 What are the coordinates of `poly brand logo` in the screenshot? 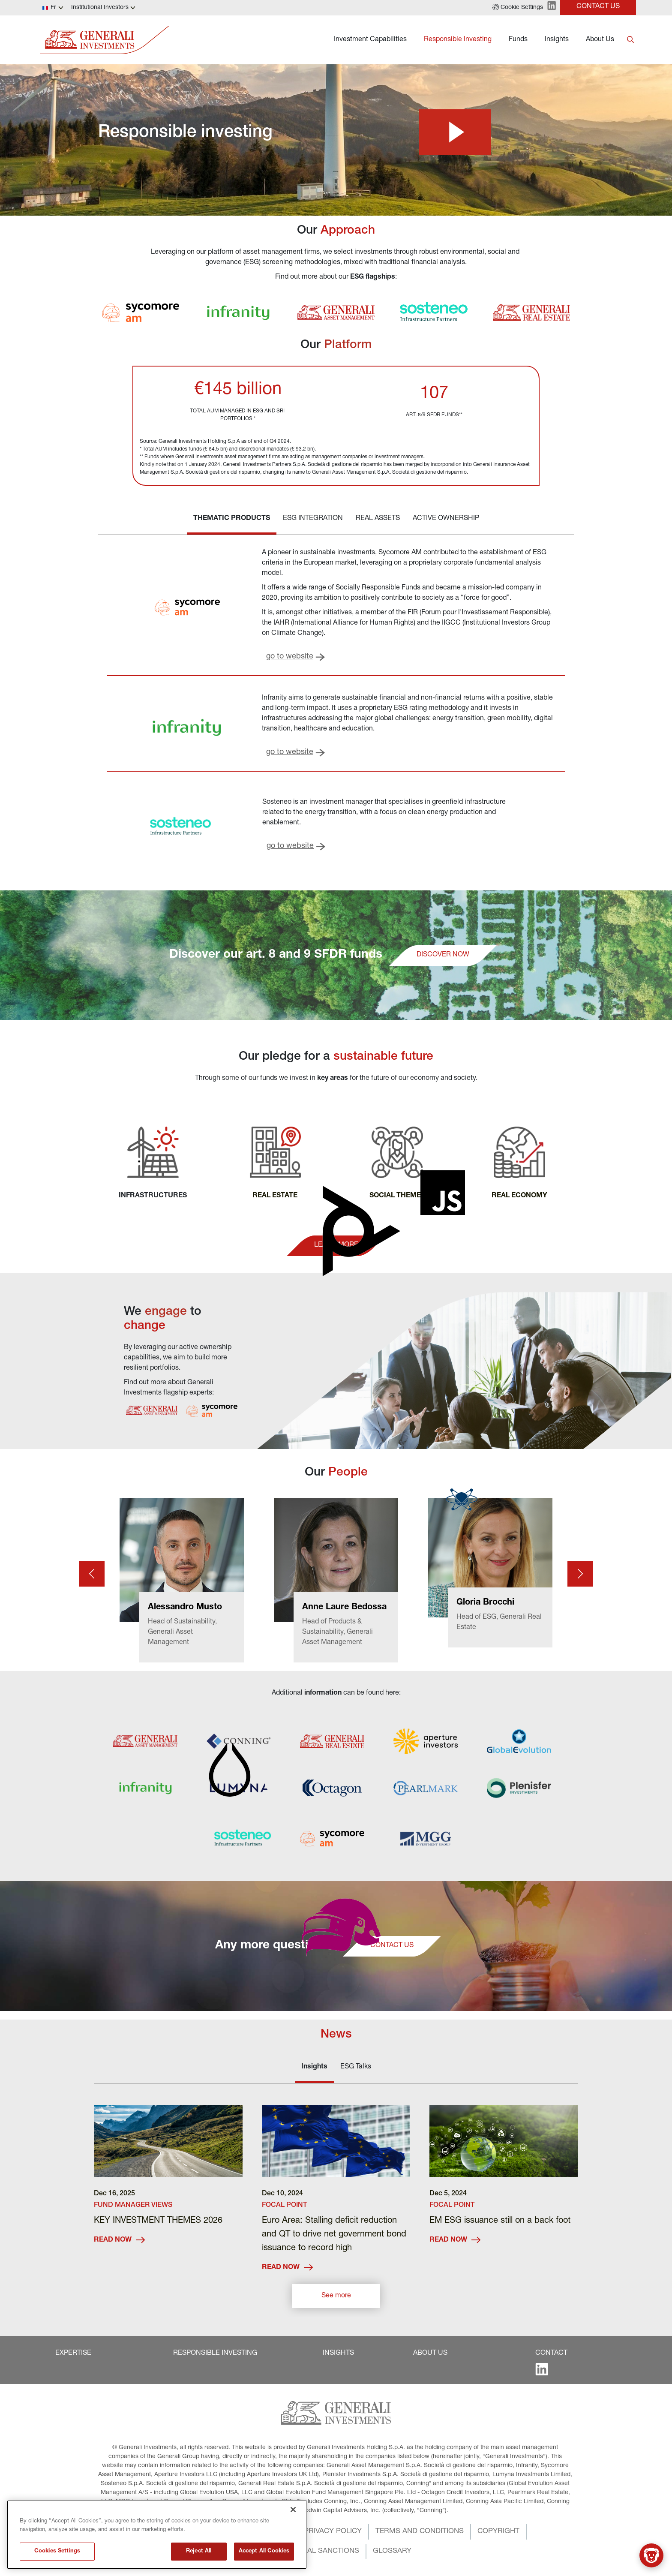 It's located at (361, 1231).